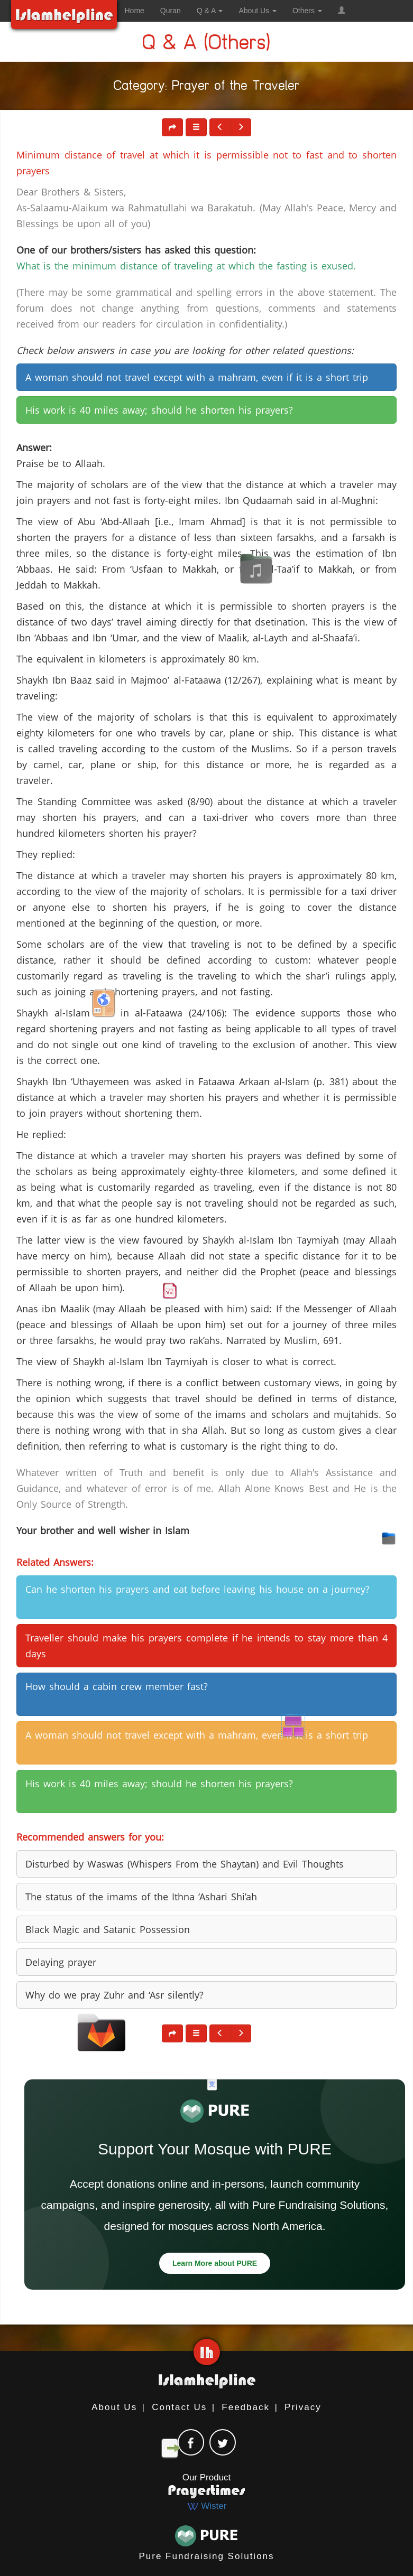 Image resolution: width=413 pixels, height=2576 pixels. I want to click on folder containing GitLab projects or repositories, so click(101, 2033).